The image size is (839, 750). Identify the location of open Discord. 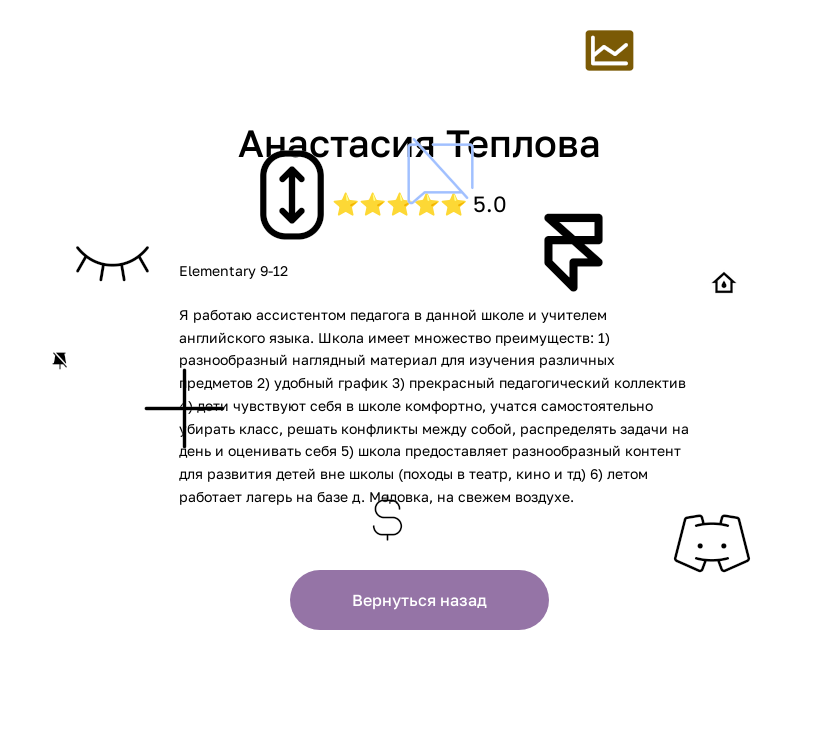
(712, 542).